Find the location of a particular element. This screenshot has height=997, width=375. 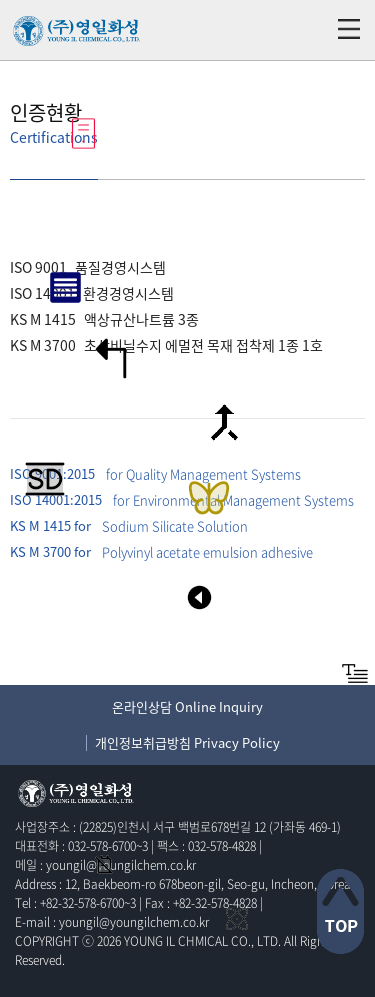

justify text alignment is located at coordinates (65, 287).